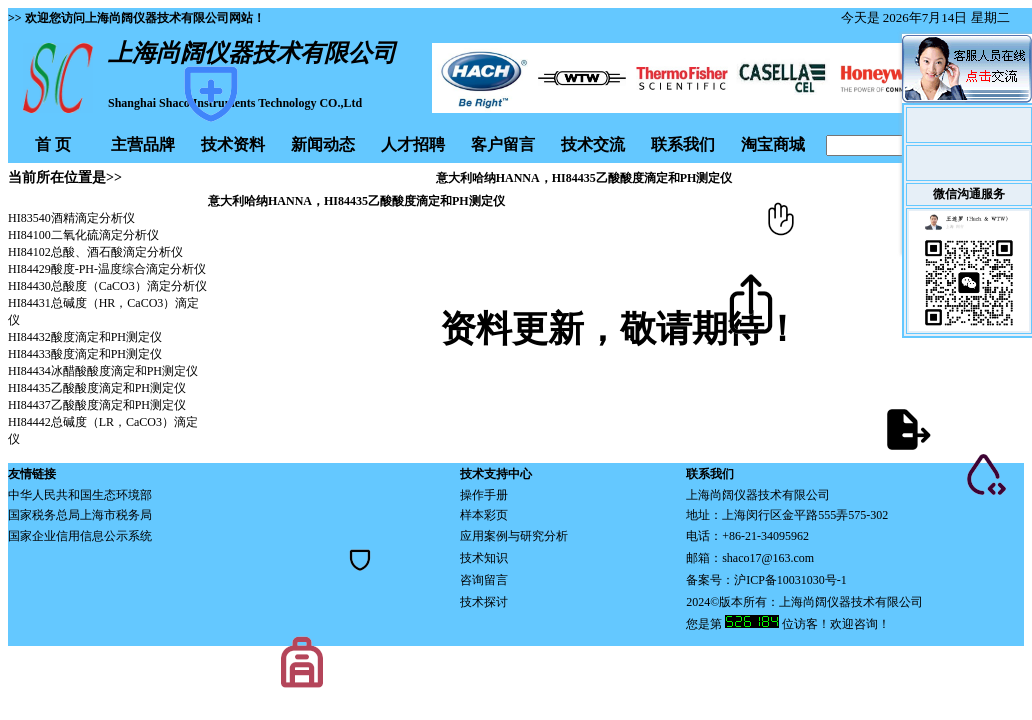 The height and width of the screenshot is (720, 1032). I want to click on access your inventory or stored items, so click(302, 663).